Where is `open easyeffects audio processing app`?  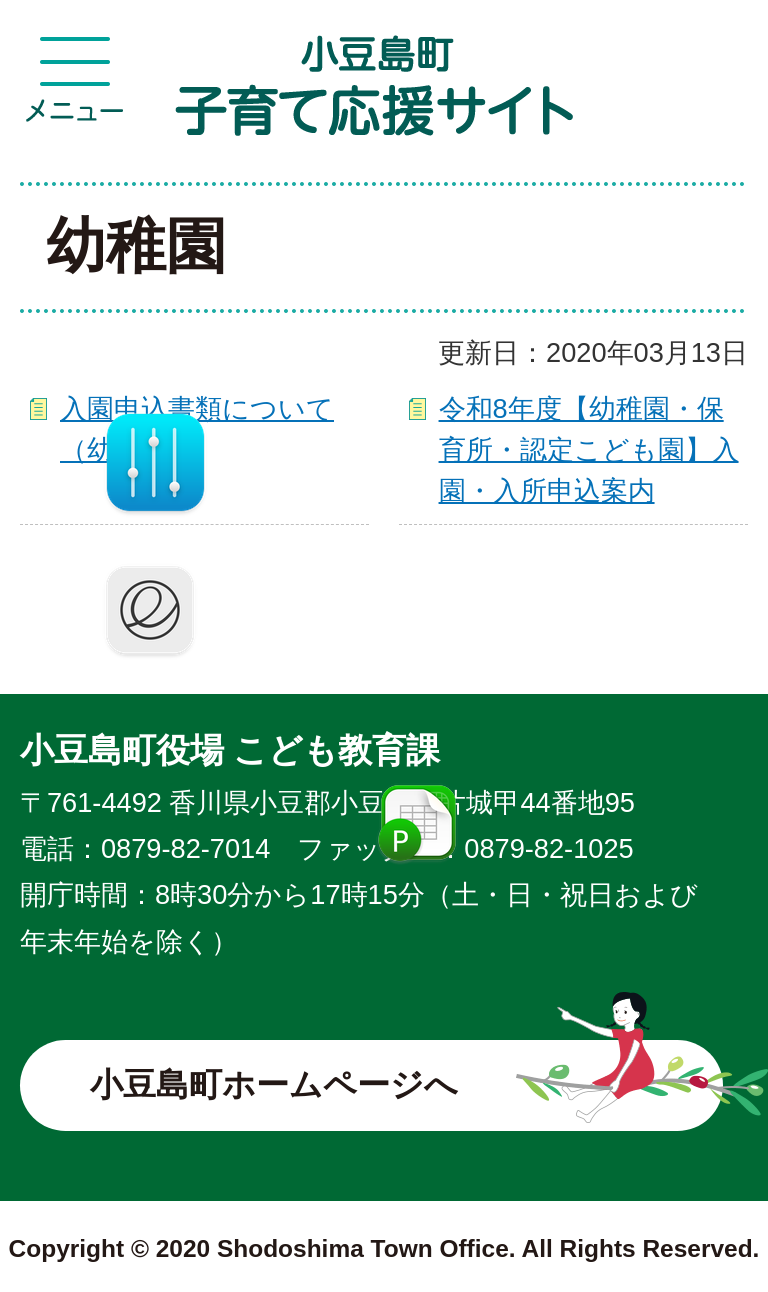 open easyeffects audio processing app is located at coordinates (155, 462).